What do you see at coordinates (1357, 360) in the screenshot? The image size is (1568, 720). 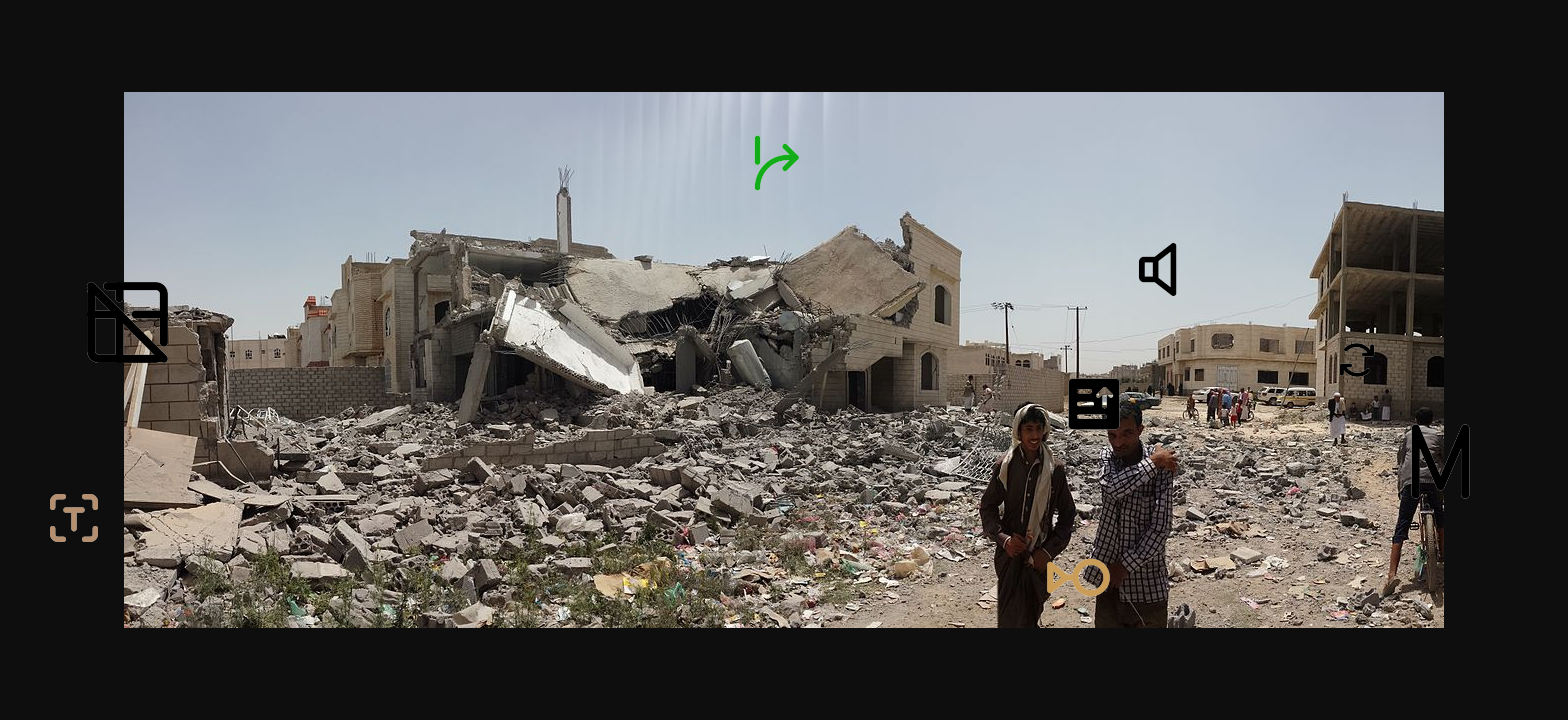 I see `refresh or reload content` at bounding box center [1357, 360].